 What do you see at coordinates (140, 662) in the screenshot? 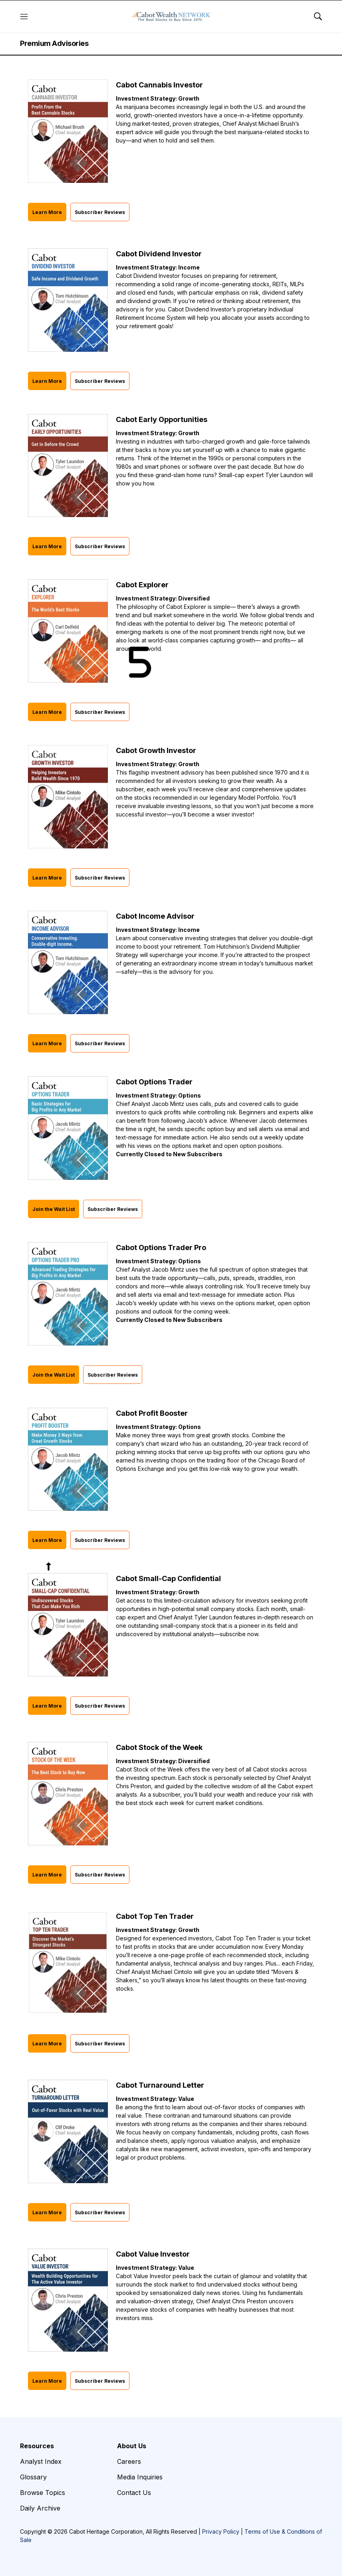
I see `indicates the number five in a list or count` at bounding box center [140, 662].